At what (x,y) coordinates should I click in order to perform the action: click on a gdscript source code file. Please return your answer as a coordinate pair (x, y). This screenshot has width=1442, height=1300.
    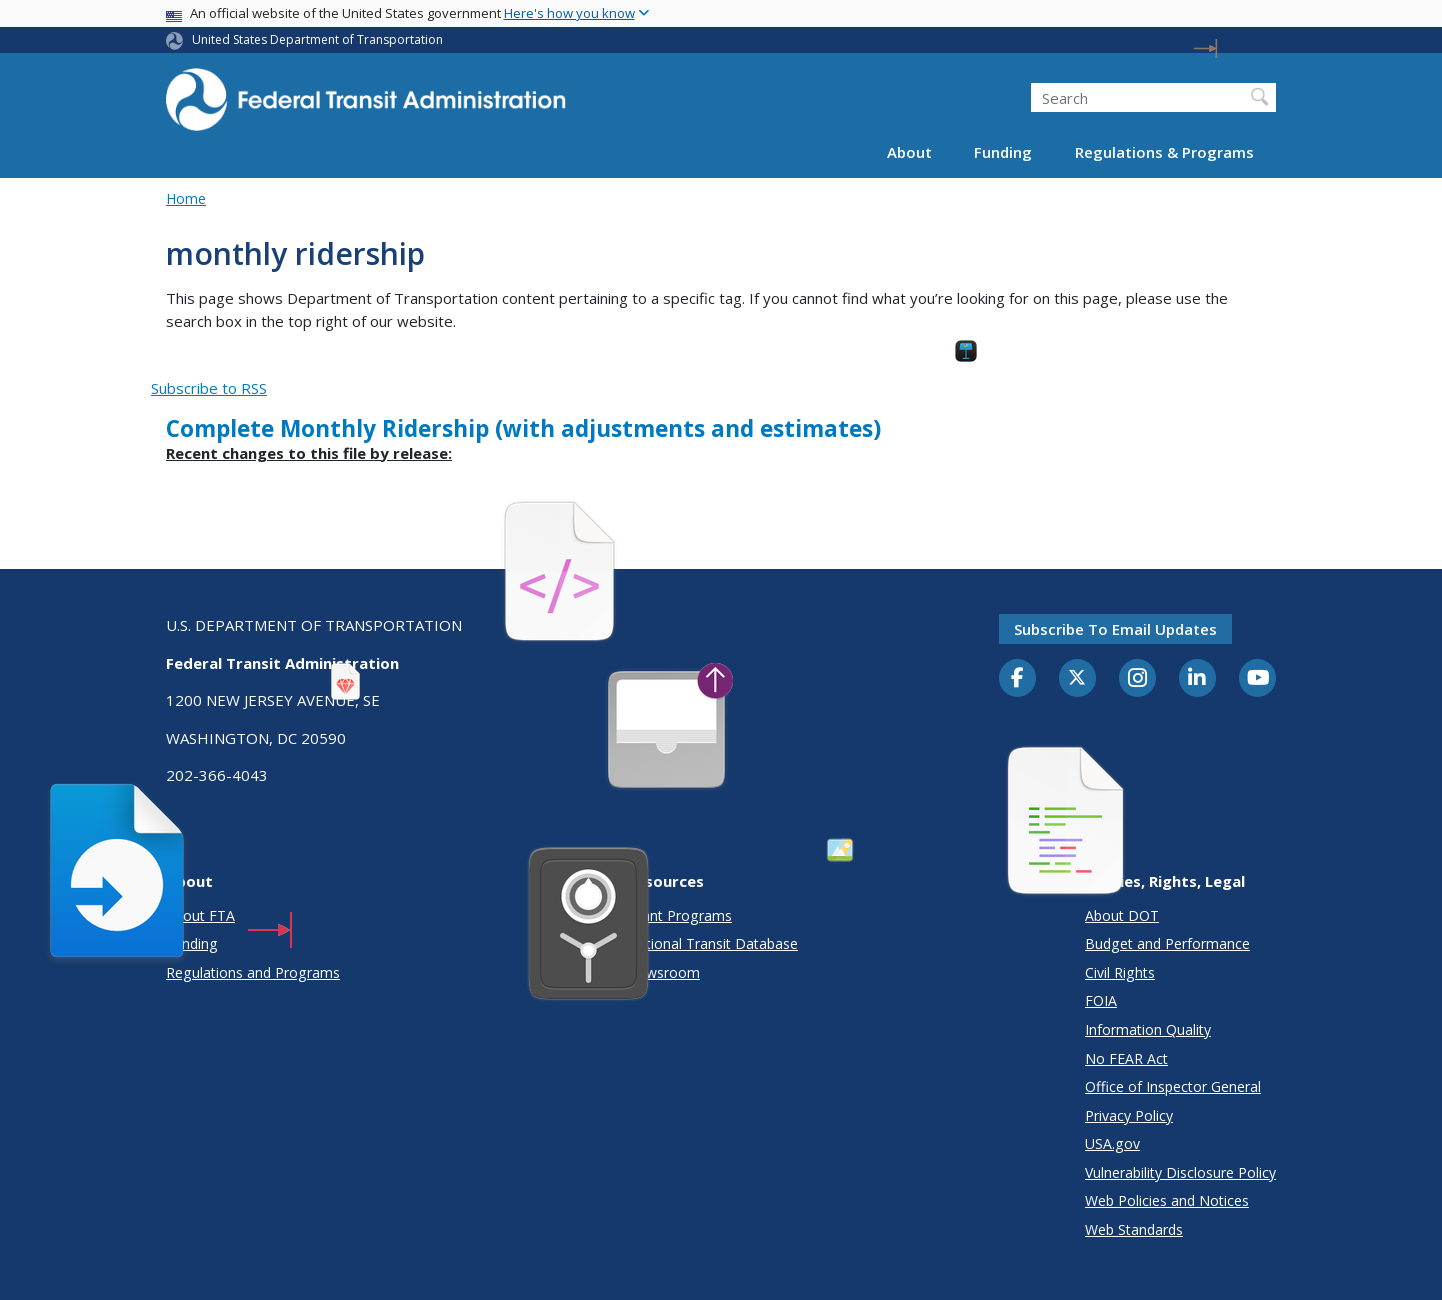
    Looking at the image, I should click on (117, 874).